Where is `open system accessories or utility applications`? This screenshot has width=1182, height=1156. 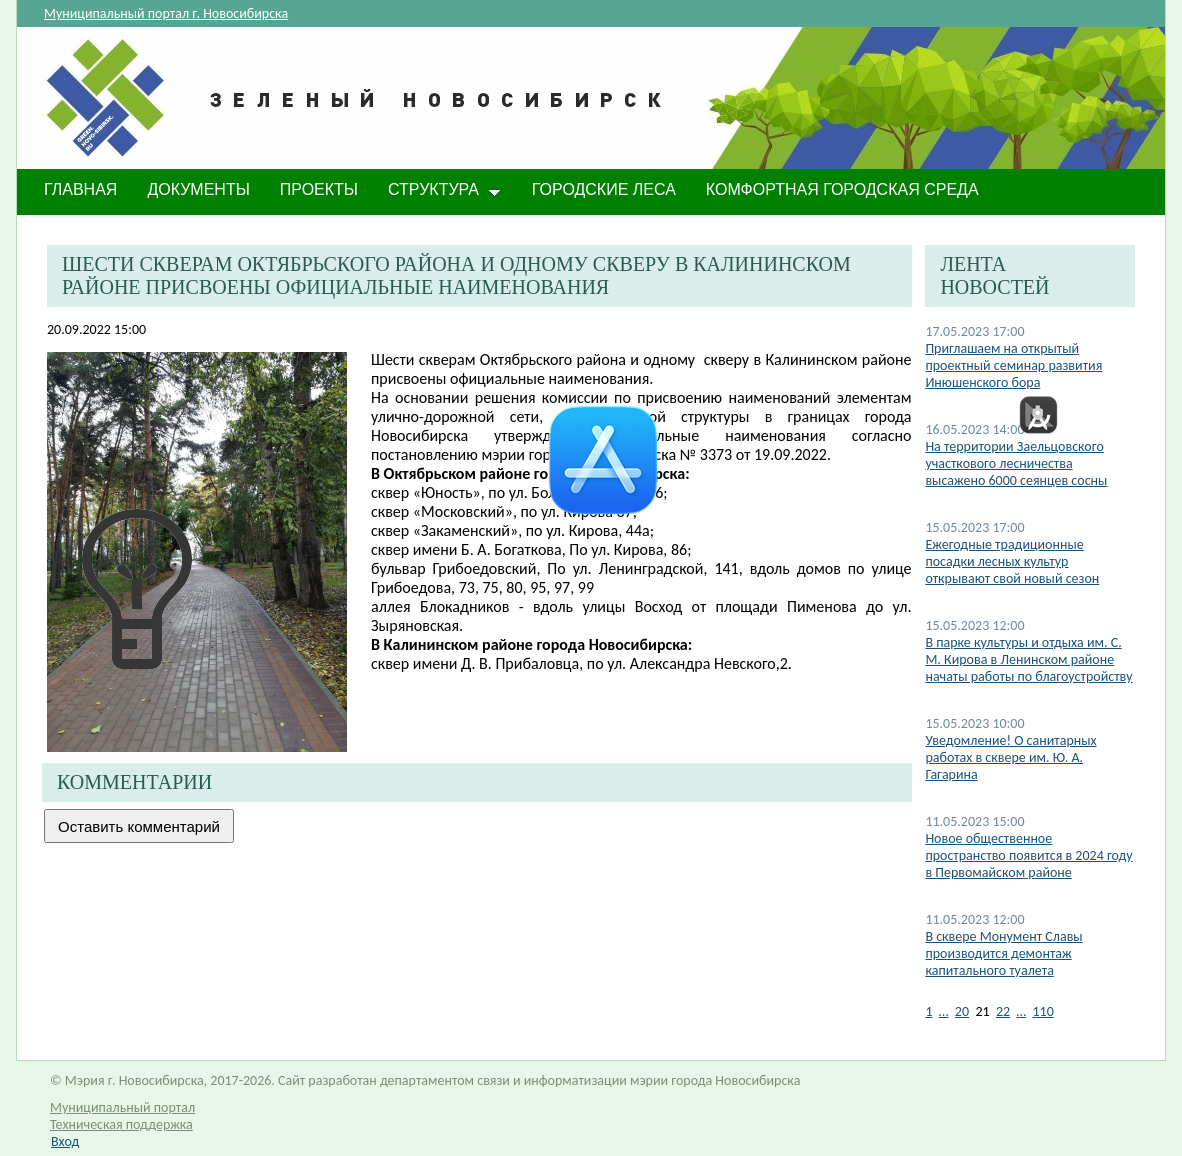
open system accessories or utility applications is located at coordinates (1038, 415).